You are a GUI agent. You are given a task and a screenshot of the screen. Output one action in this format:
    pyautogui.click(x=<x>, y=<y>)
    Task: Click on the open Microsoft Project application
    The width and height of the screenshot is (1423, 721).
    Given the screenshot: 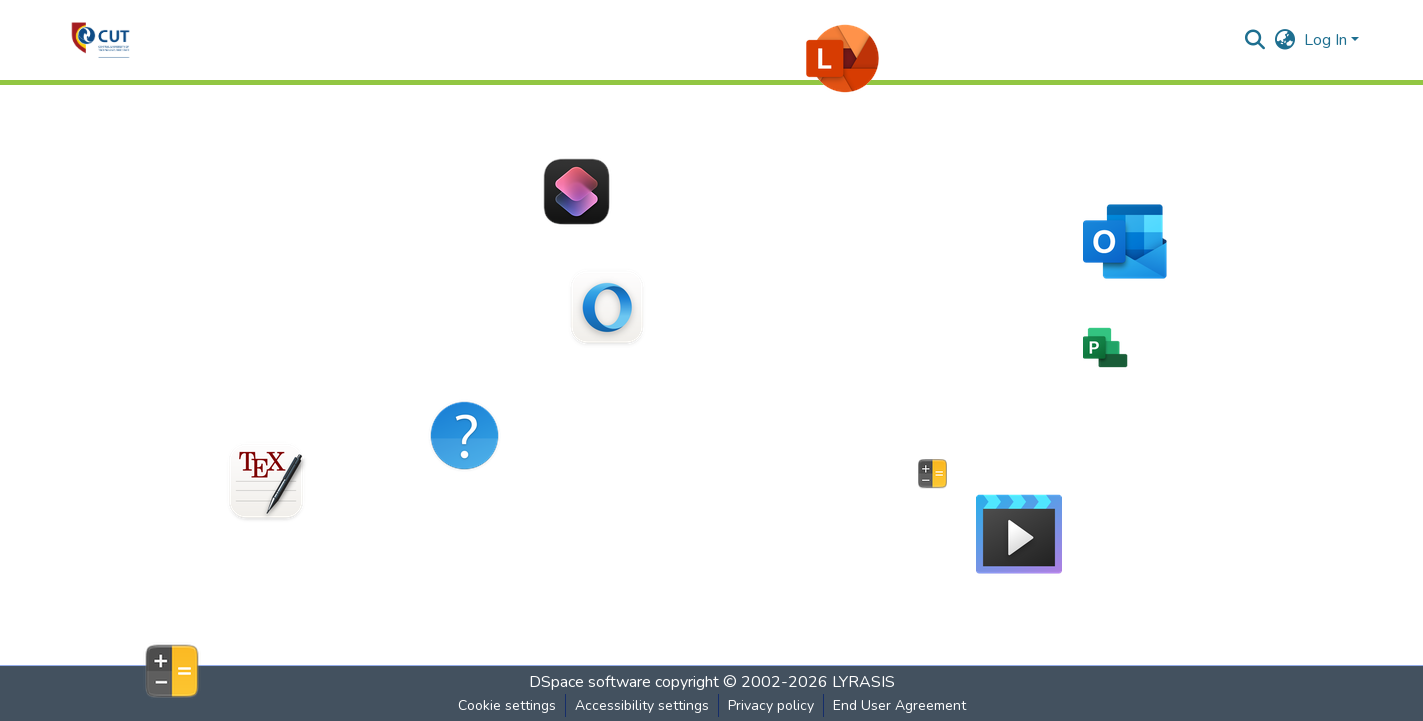 What is the action you would take?
    pyautogui.click(x=1105, y=347)
    